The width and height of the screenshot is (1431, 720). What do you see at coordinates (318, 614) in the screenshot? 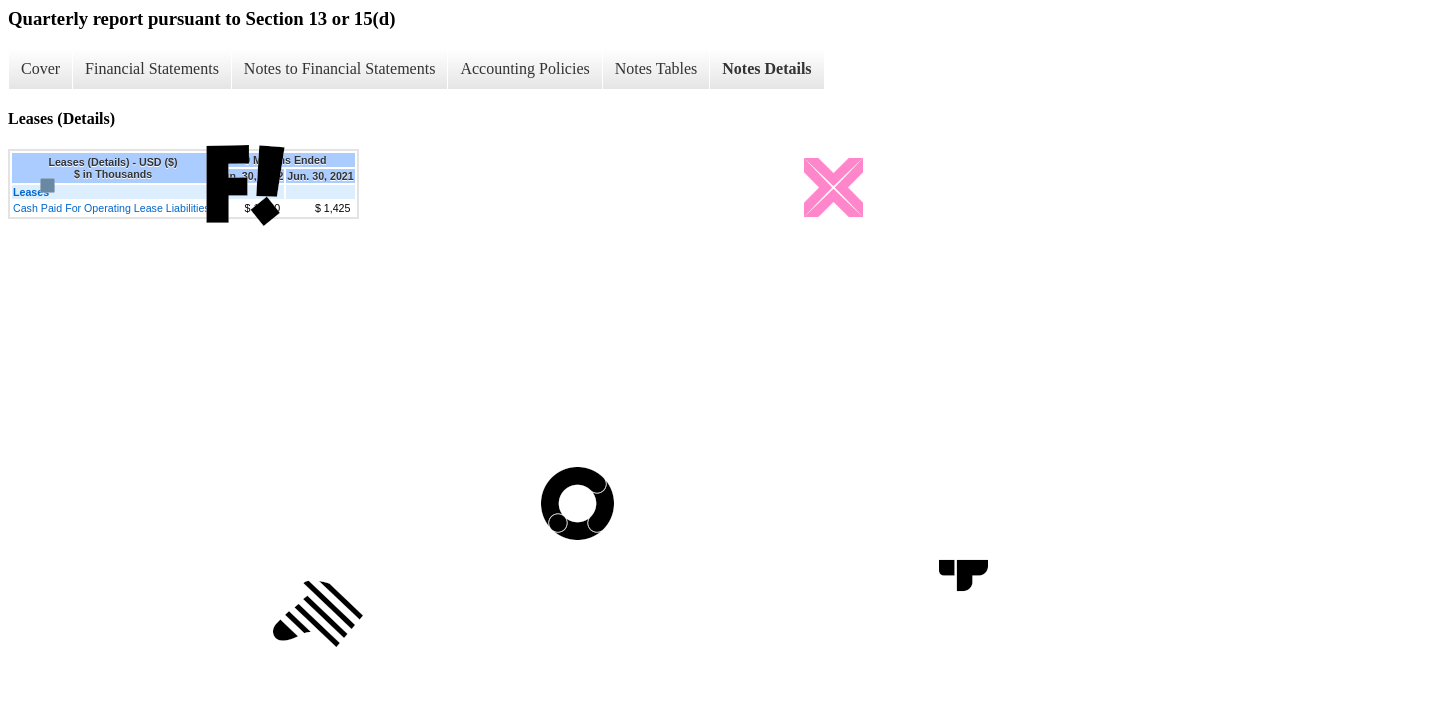
I see `open zebpay cryptocurrency exchange app` at bounding box center [318, 614].